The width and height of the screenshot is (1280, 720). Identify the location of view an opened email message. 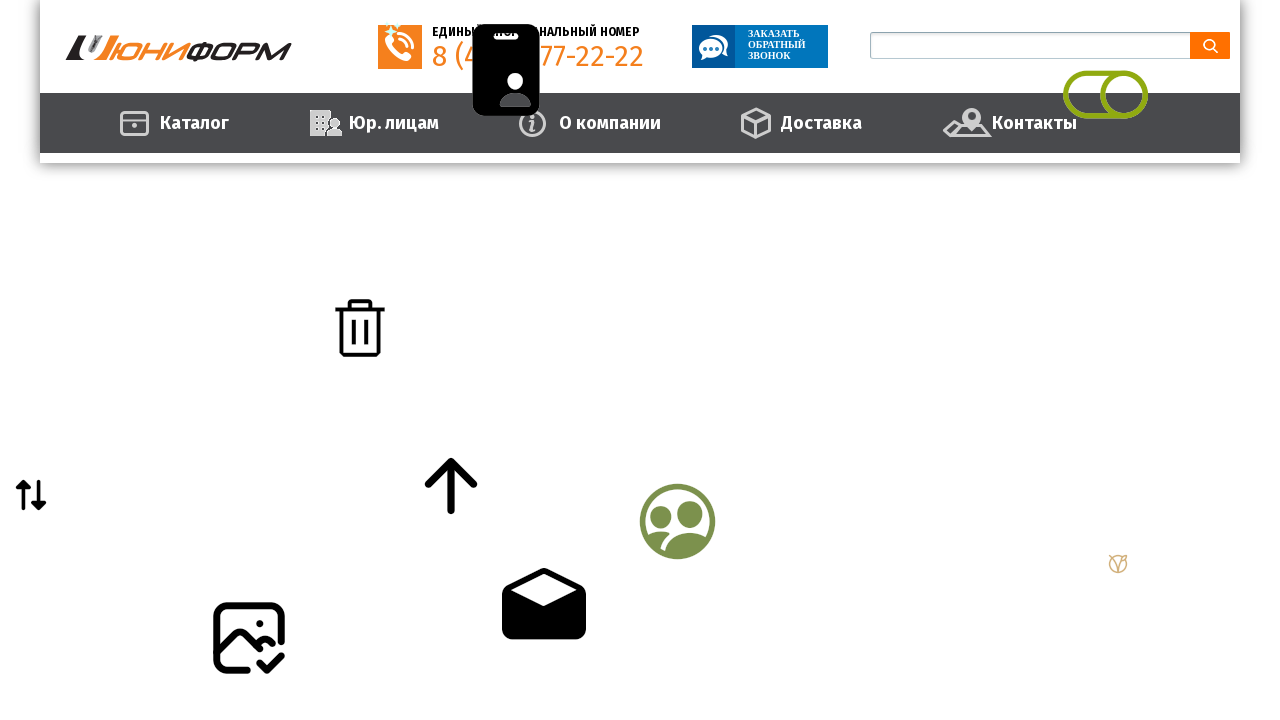
(544, 604).